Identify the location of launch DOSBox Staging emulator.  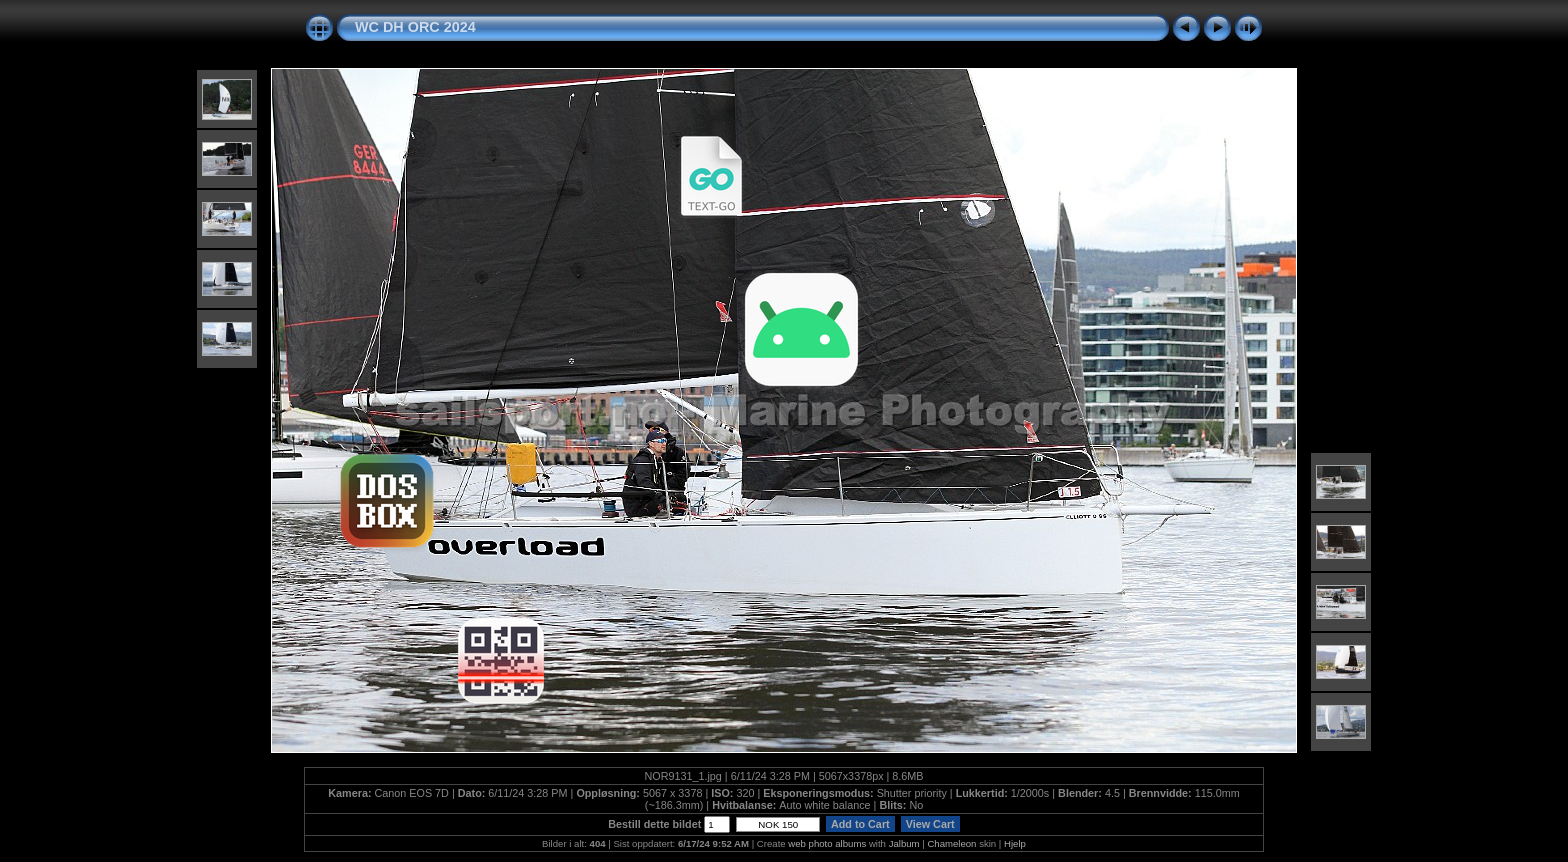
(387, 501).